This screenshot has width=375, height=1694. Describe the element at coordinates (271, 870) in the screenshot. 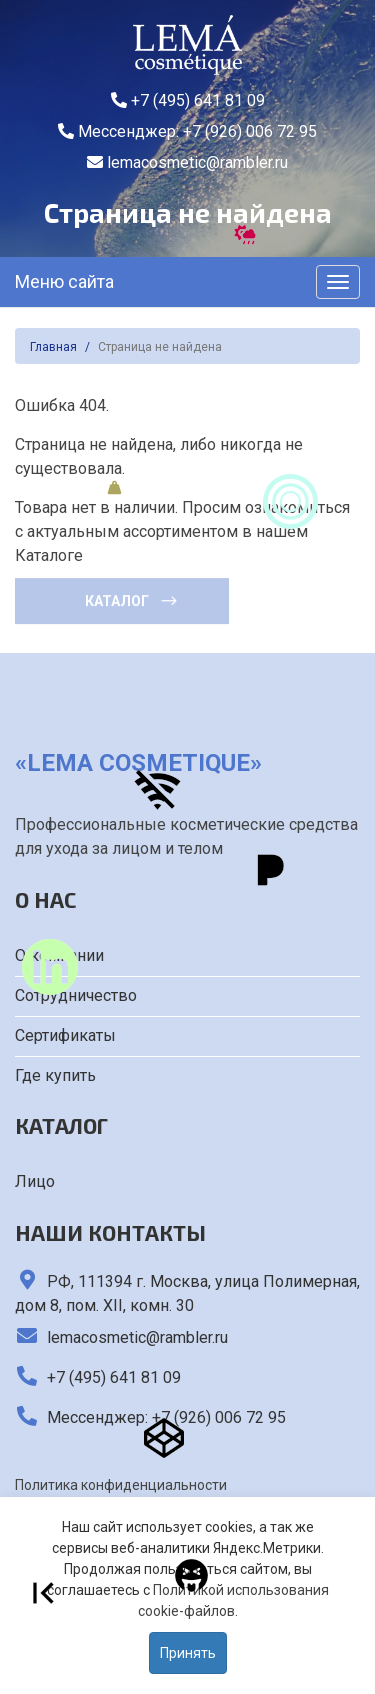

I see `open Pandora music streaming app` at that location.